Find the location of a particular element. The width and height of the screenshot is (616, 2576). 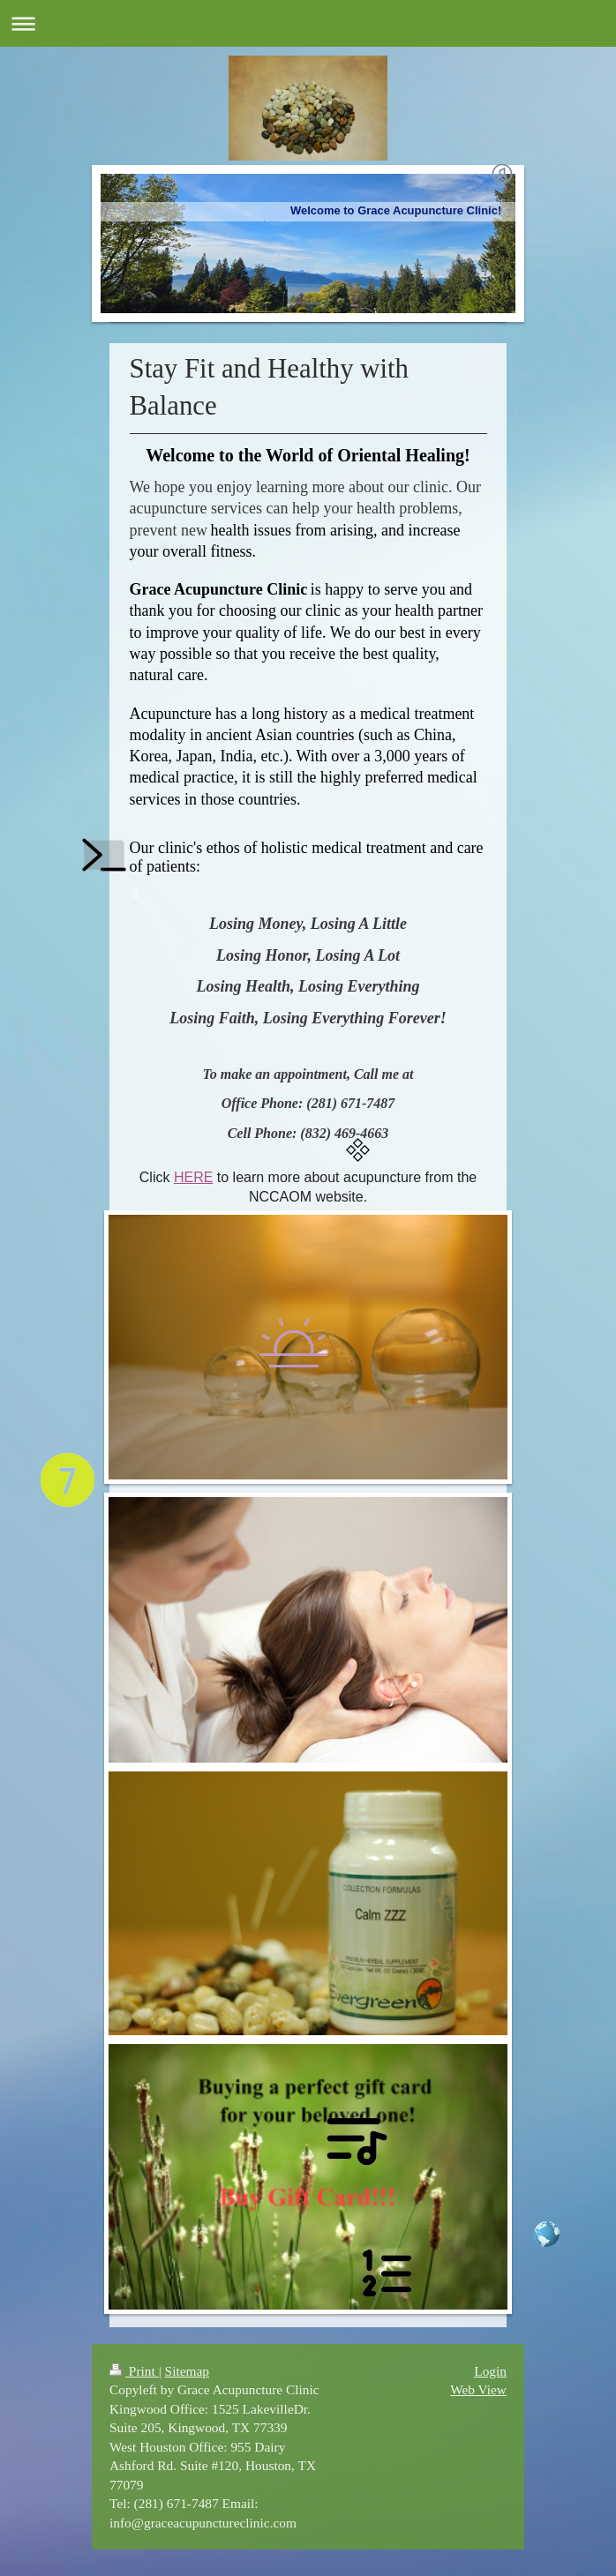

view your playlist is located at coordinates (354, 2138).